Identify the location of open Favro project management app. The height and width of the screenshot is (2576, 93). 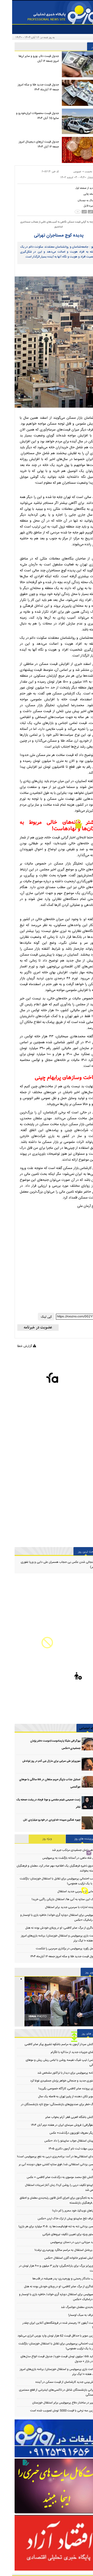
(52, 1378).